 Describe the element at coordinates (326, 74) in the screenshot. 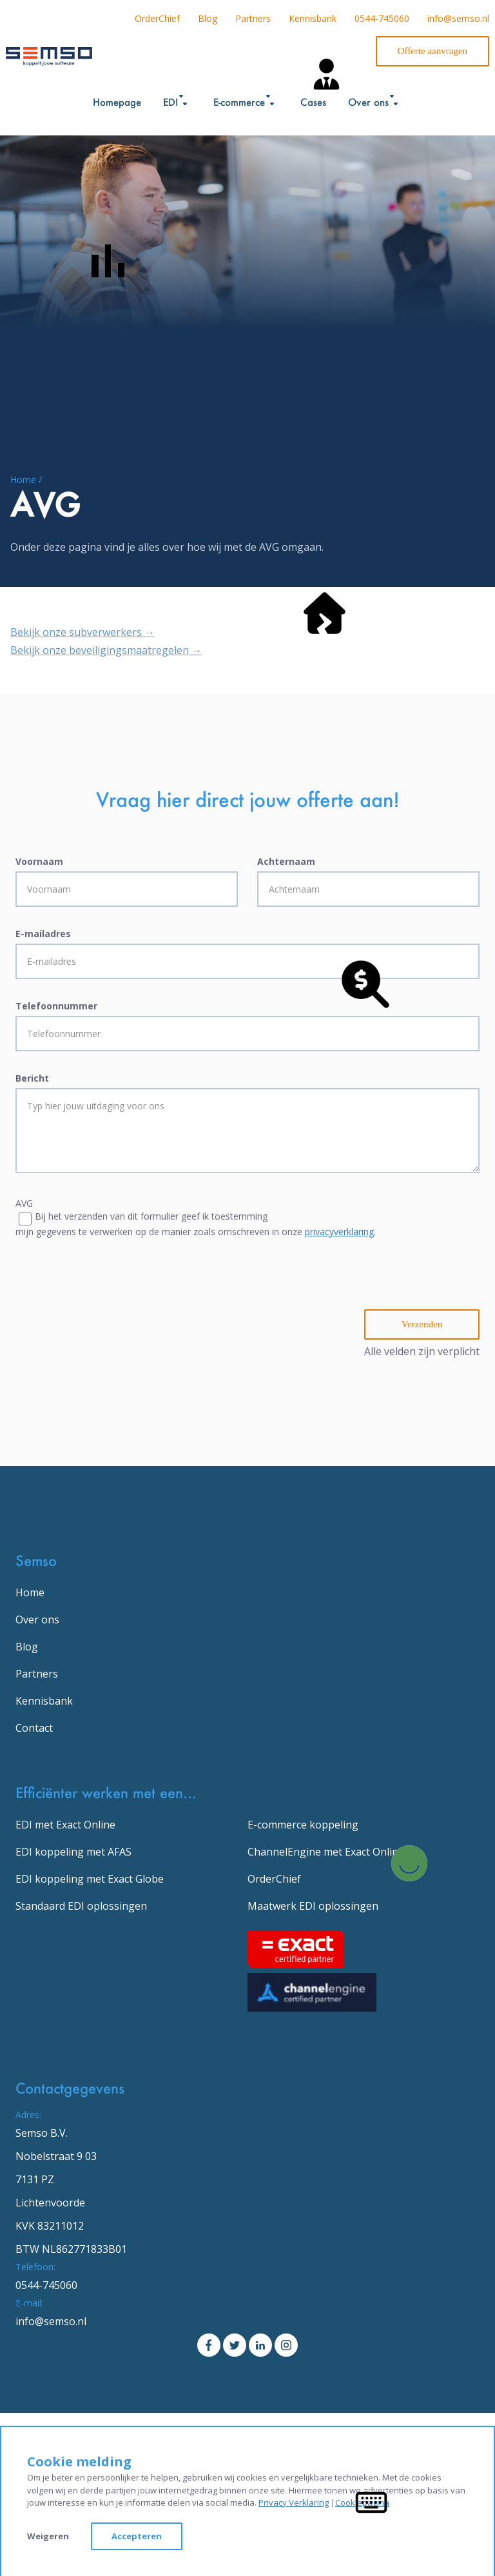

I see `view professional or business profile` at that location.